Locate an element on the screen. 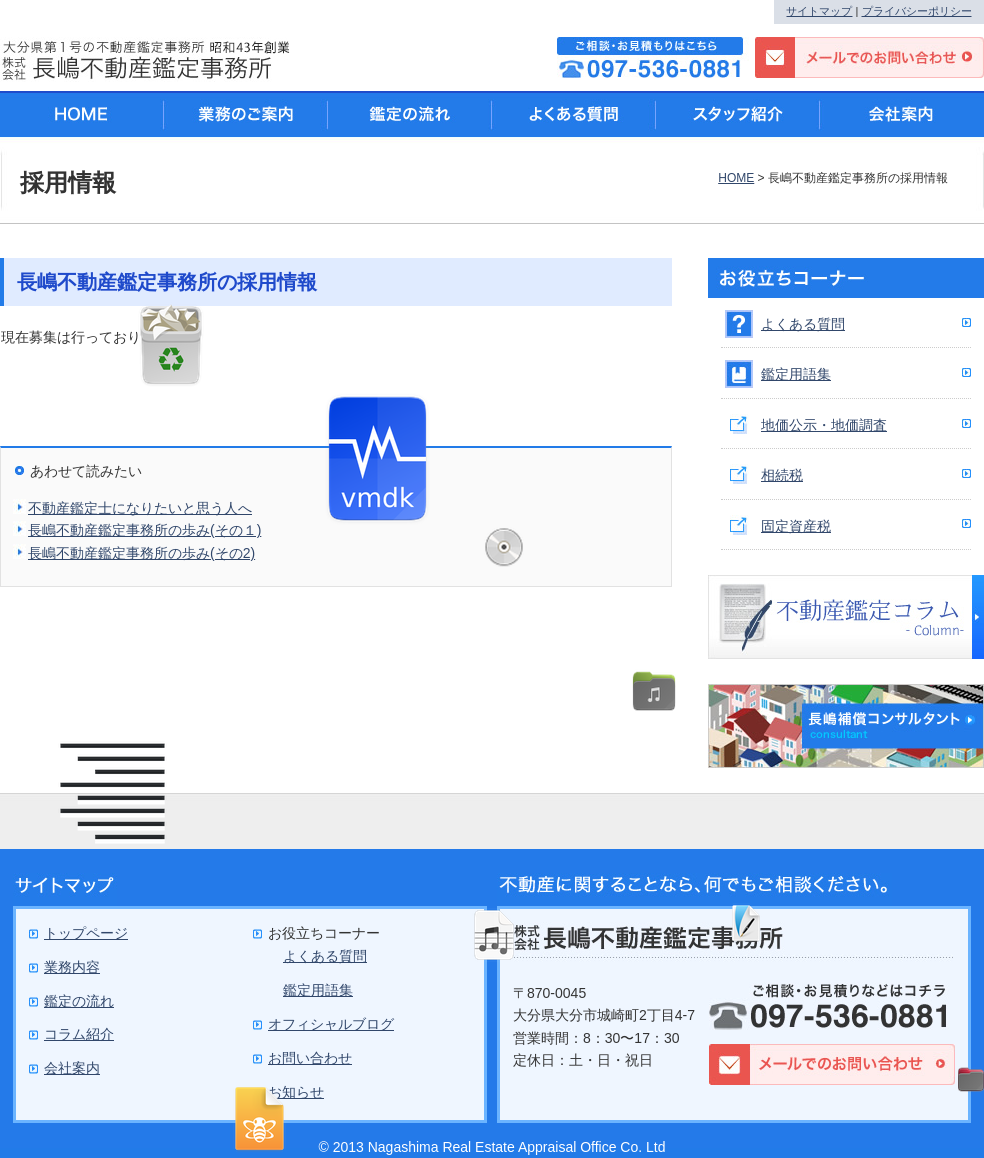 The width and height of the screenshot is (984, 1158). virtualbox virtual disk image file is located at coordinates (377, 458).